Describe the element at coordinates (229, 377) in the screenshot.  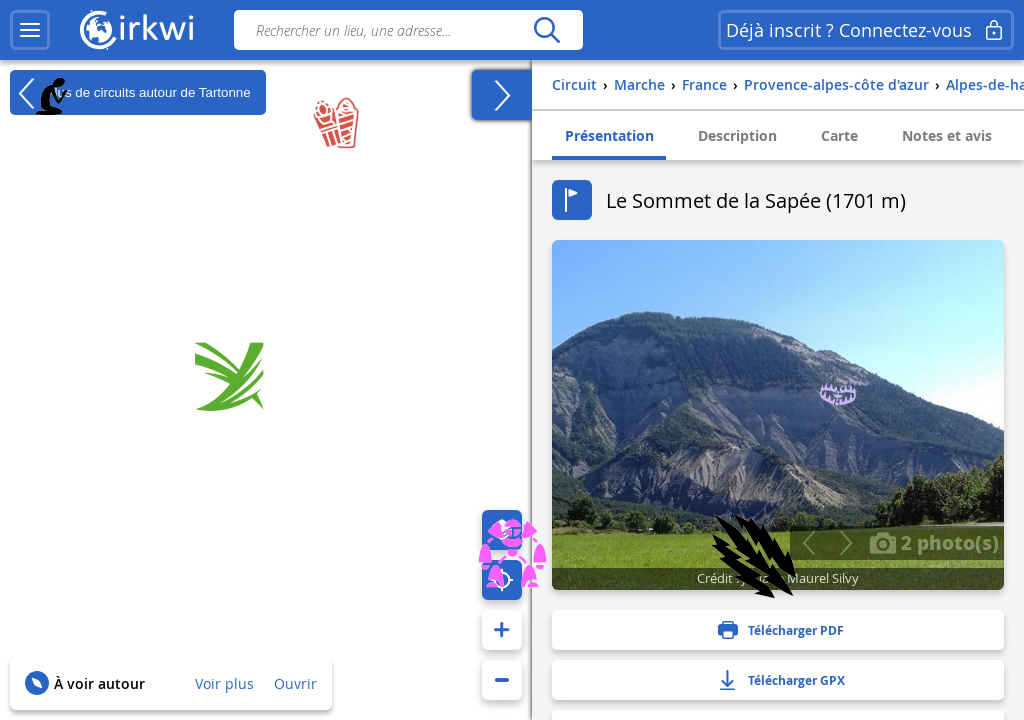
I see `indicates wind or air currents intersecting` at that location.